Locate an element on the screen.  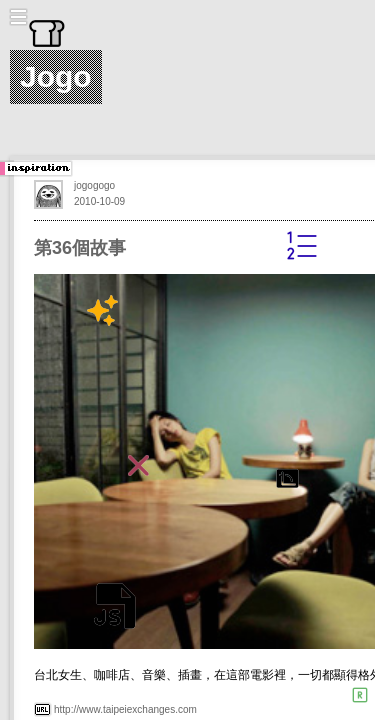
create a numbered list is located at coordinates (302, 246).